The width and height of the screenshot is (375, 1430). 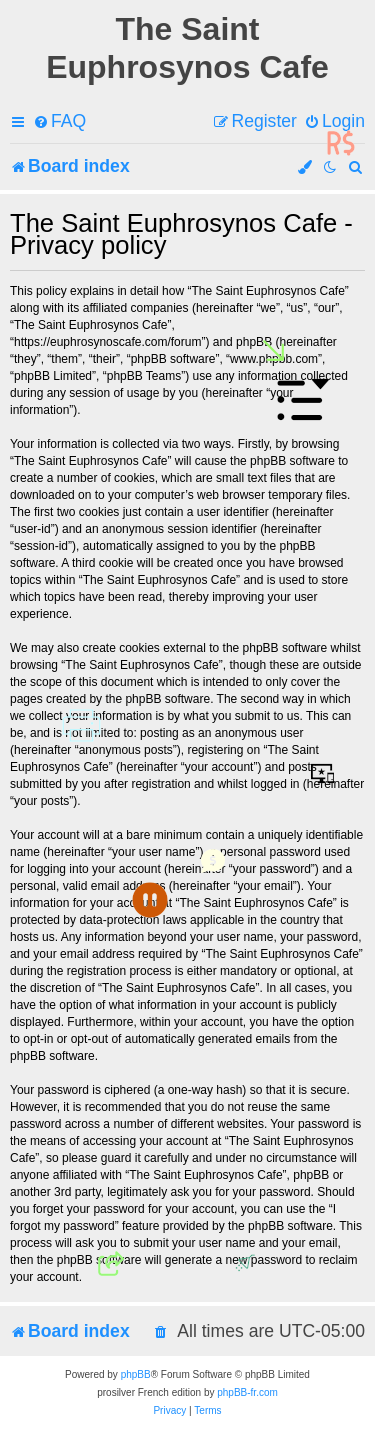 I want to click on view payment or billing messages, so click(x=213, y=861).